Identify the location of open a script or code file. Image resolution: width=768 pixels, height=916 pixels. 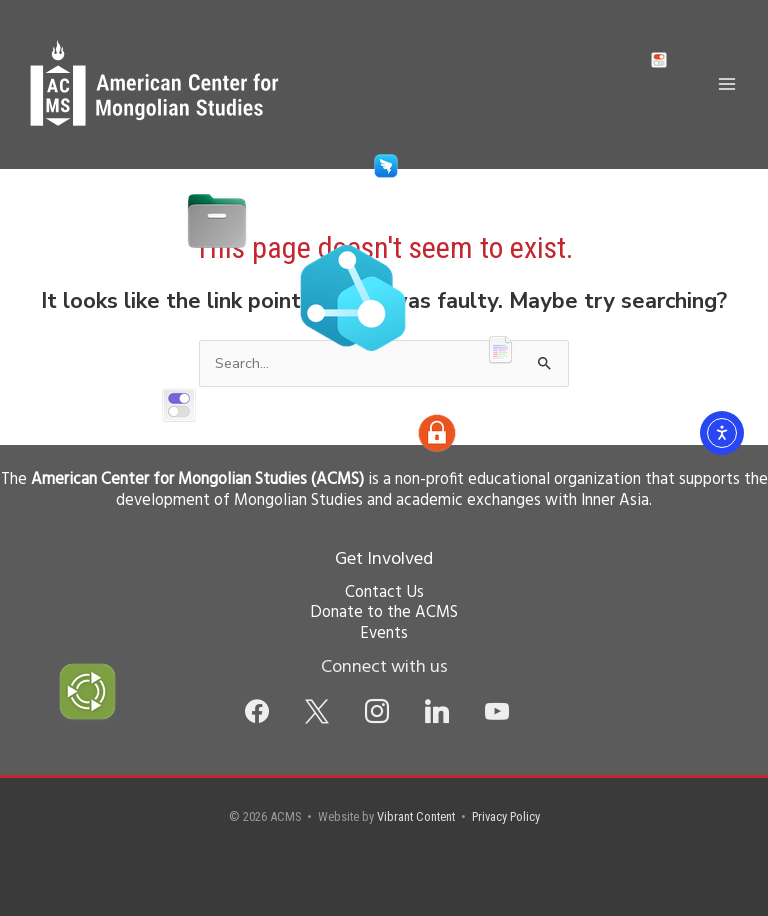
(500, 349).